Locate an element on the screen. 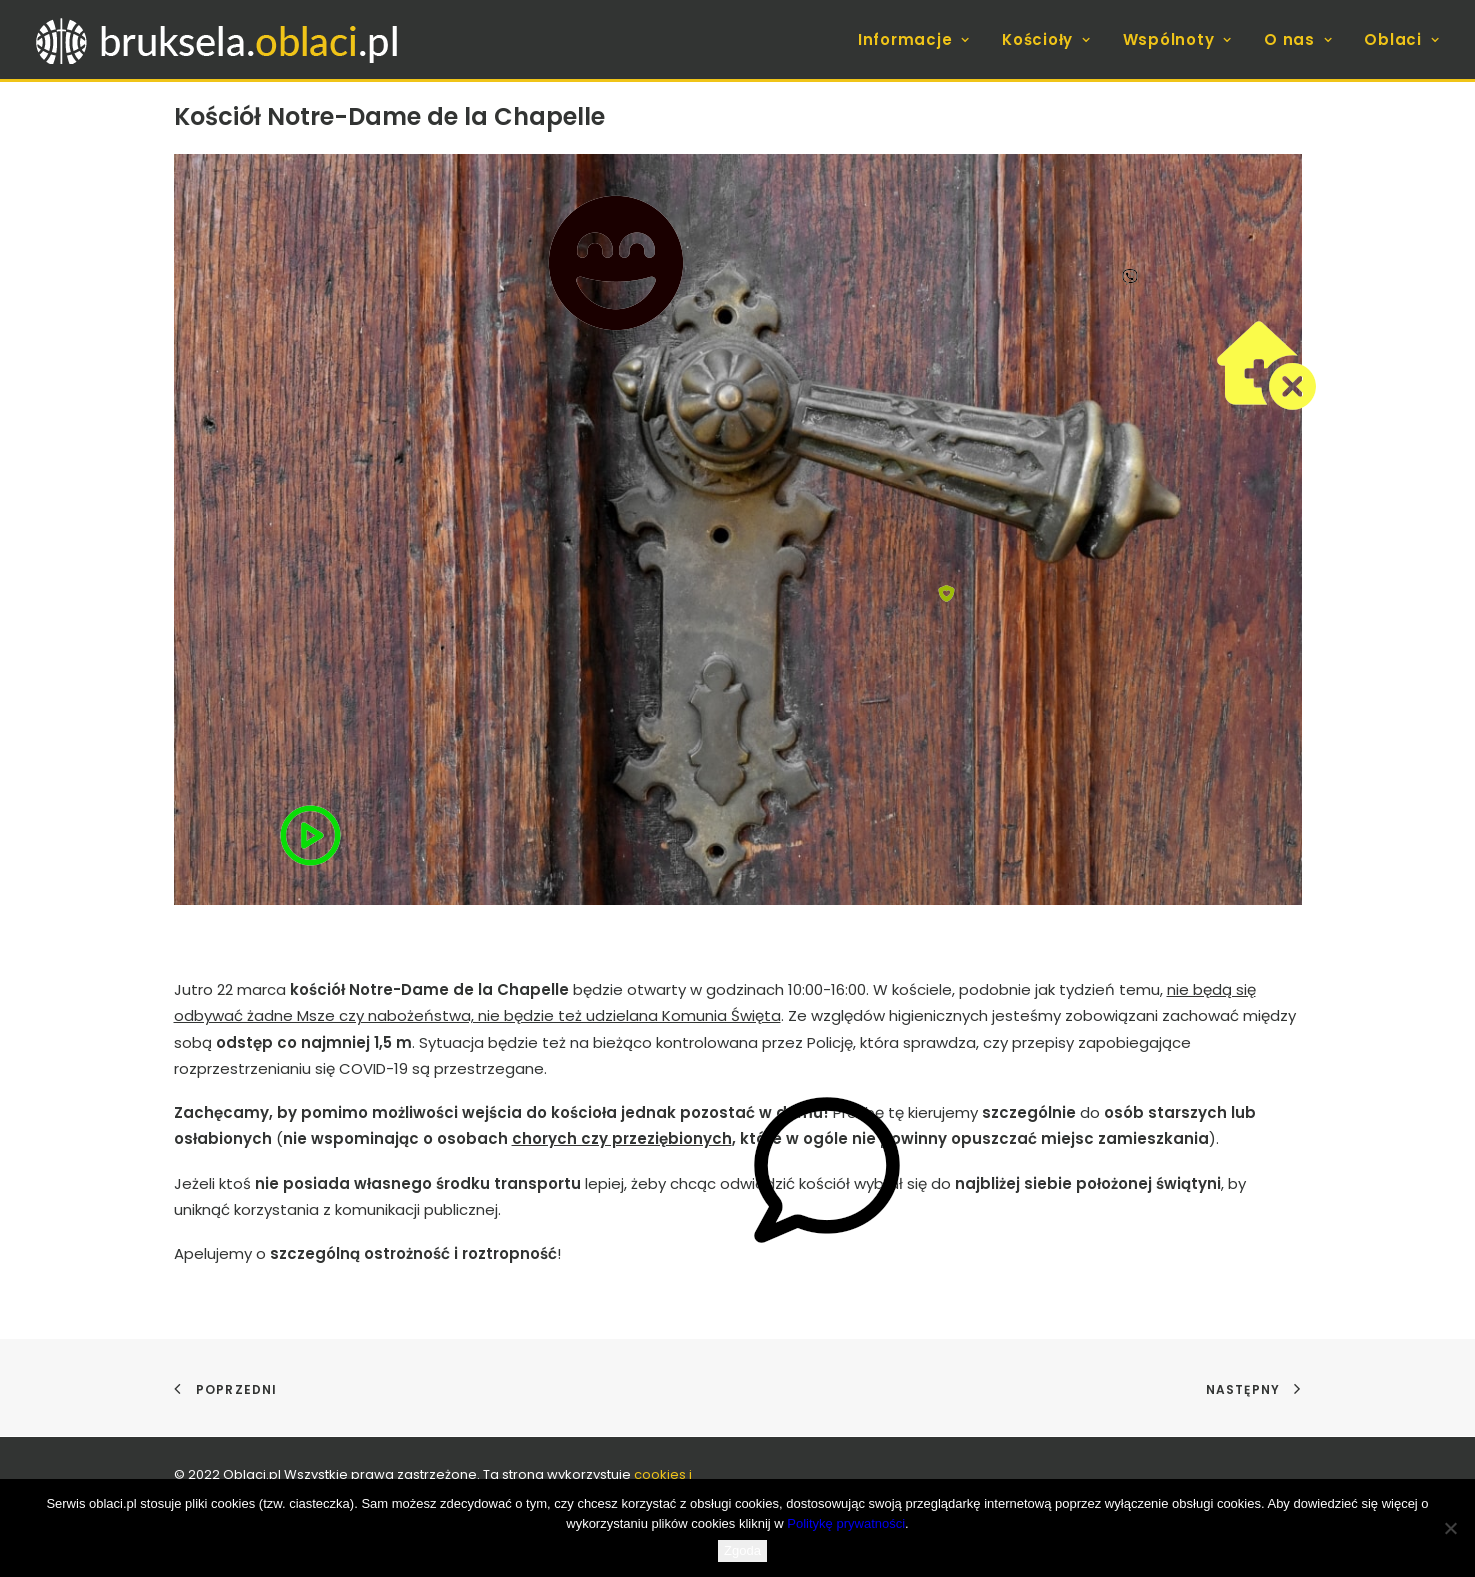  add a happy reaction or emoji is located at coordinates (616, 263).